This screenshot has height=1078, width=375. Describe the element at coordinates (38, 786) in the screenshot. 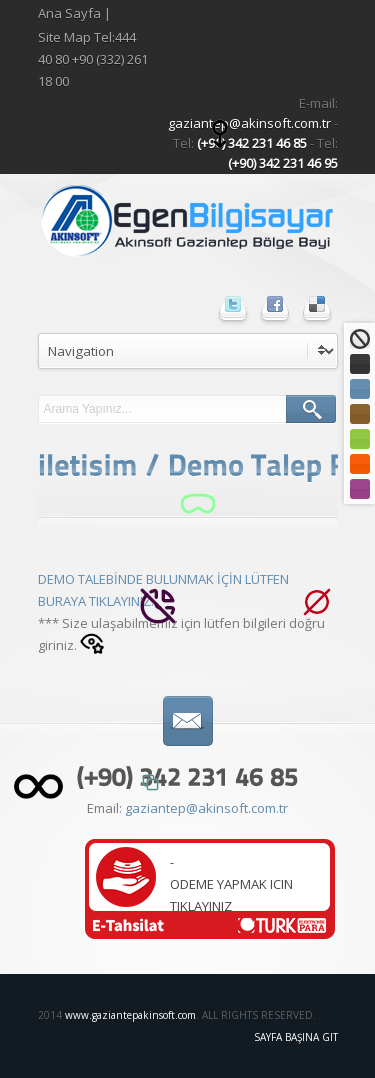

I see `indicates unlimited or infinite capacity` at that location.